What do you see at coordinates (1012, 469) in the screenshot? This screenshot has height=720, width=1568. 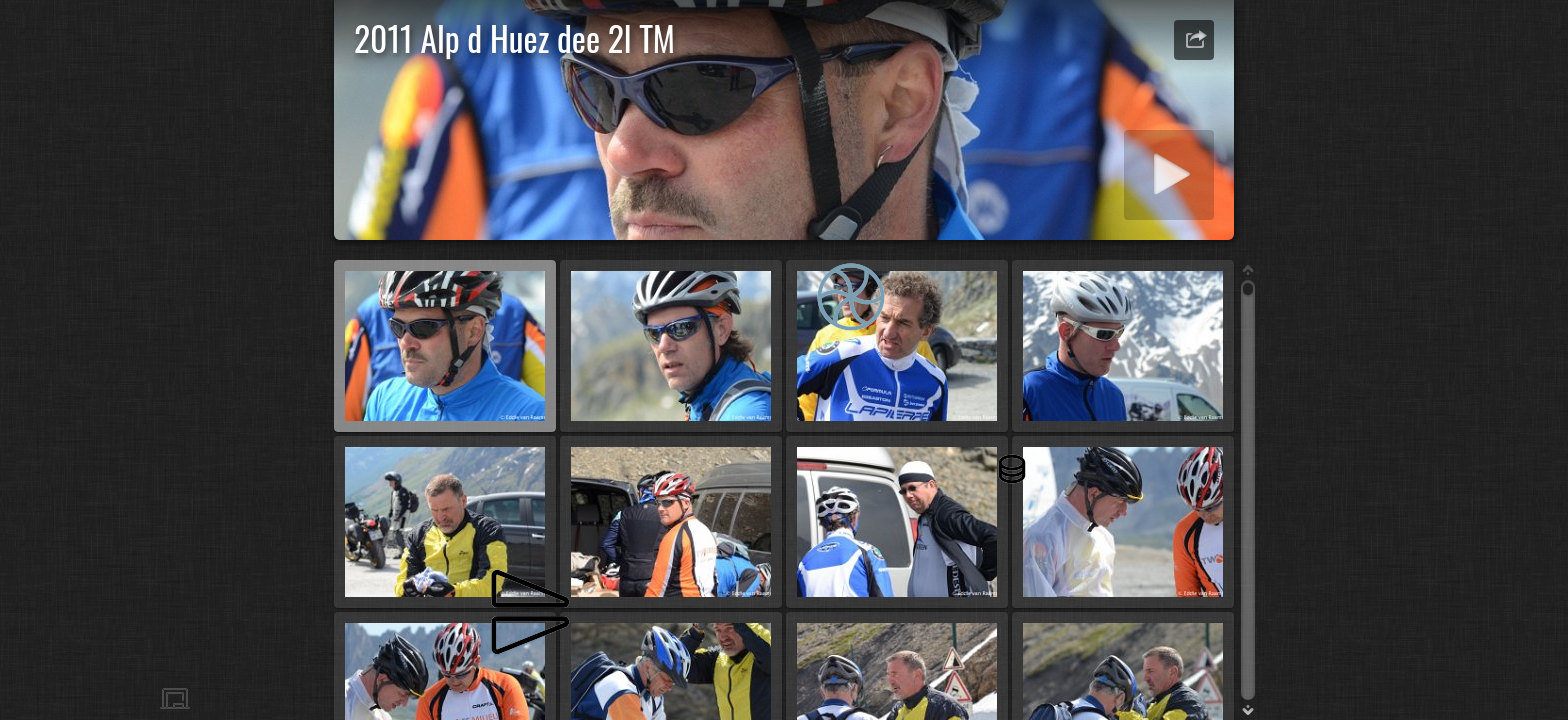 I see `access database or data storage` at bounding box center [1012, 469].